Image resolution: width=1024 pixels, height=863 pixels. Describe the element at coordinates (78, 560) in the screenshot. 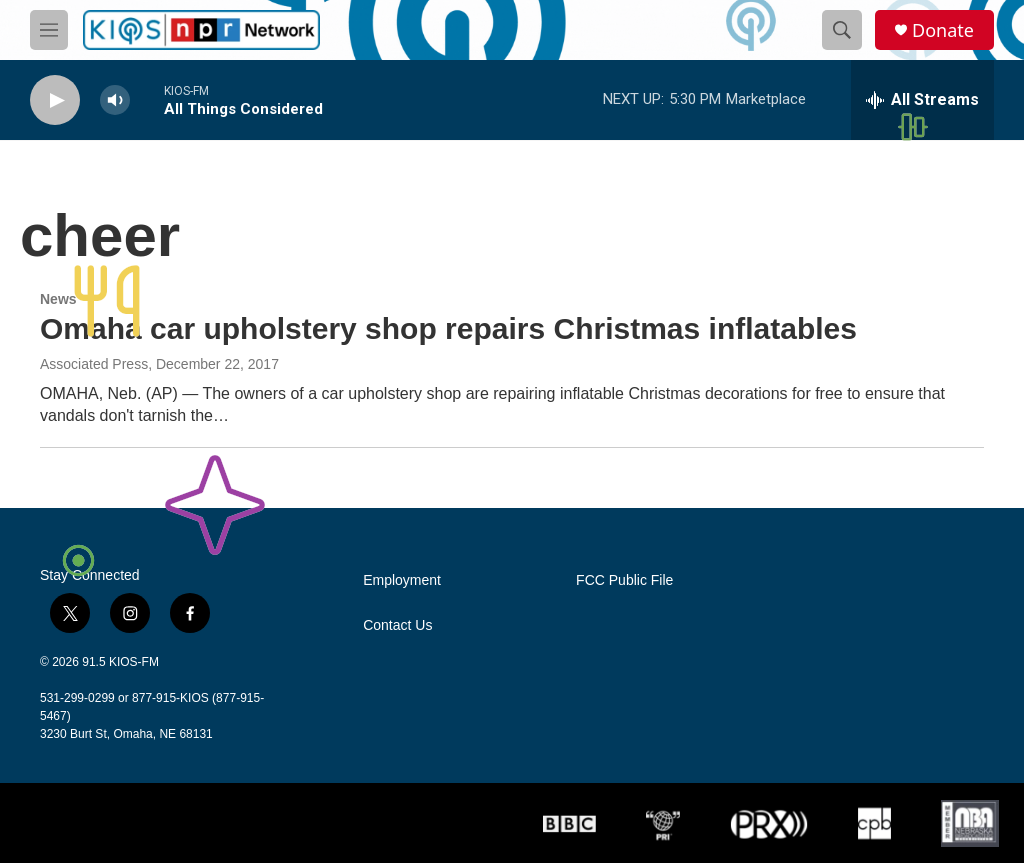

I see `select this option (radio button)` at that location.